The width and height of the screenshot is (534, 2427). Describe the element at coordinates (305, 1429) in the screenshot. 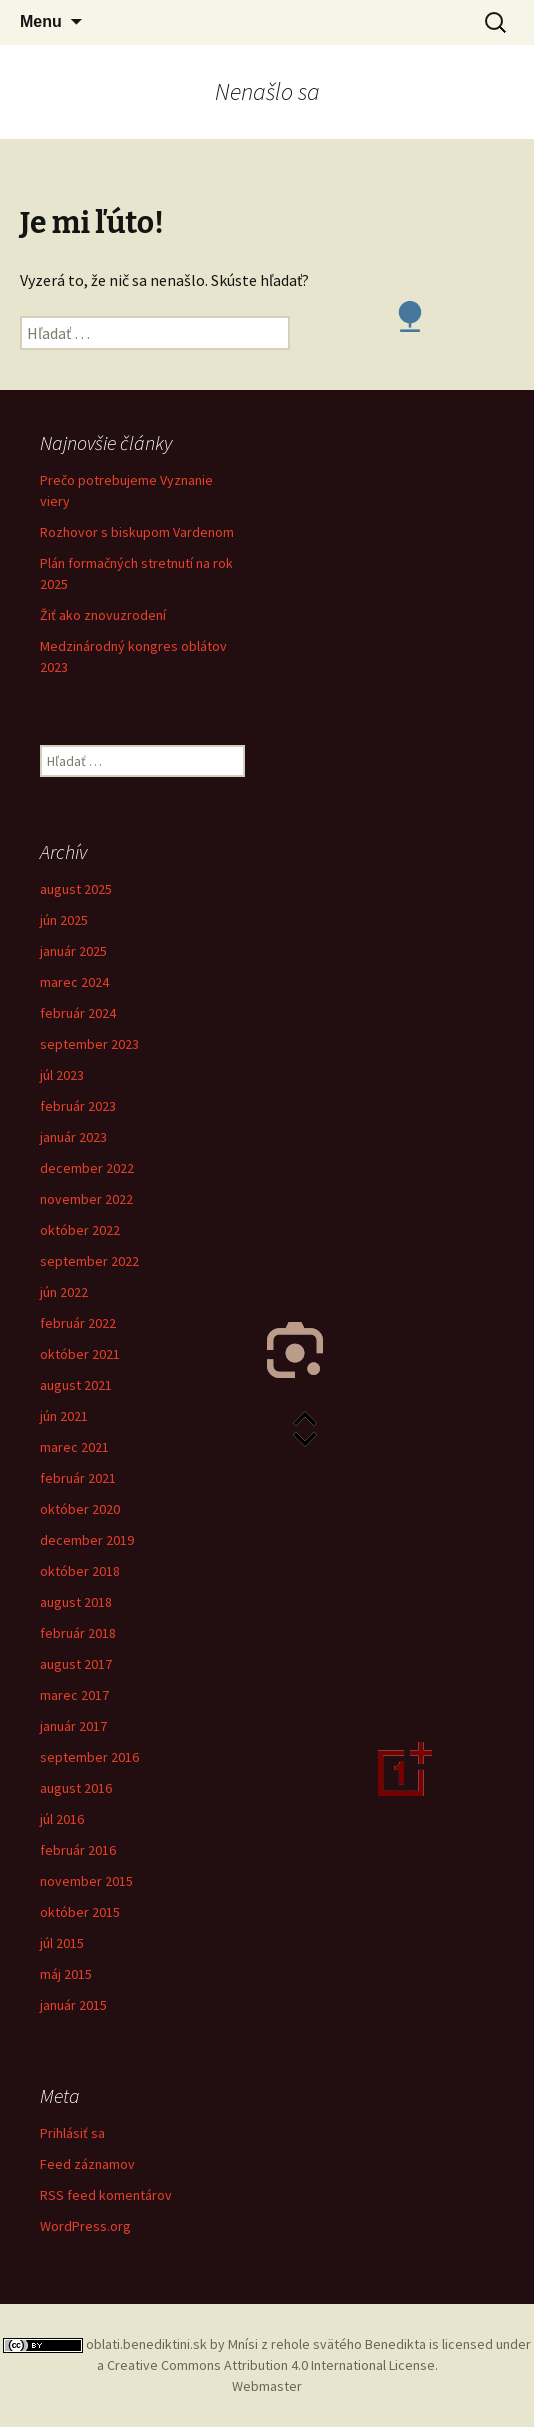

I see `expand or collapse content vertically` at that location.